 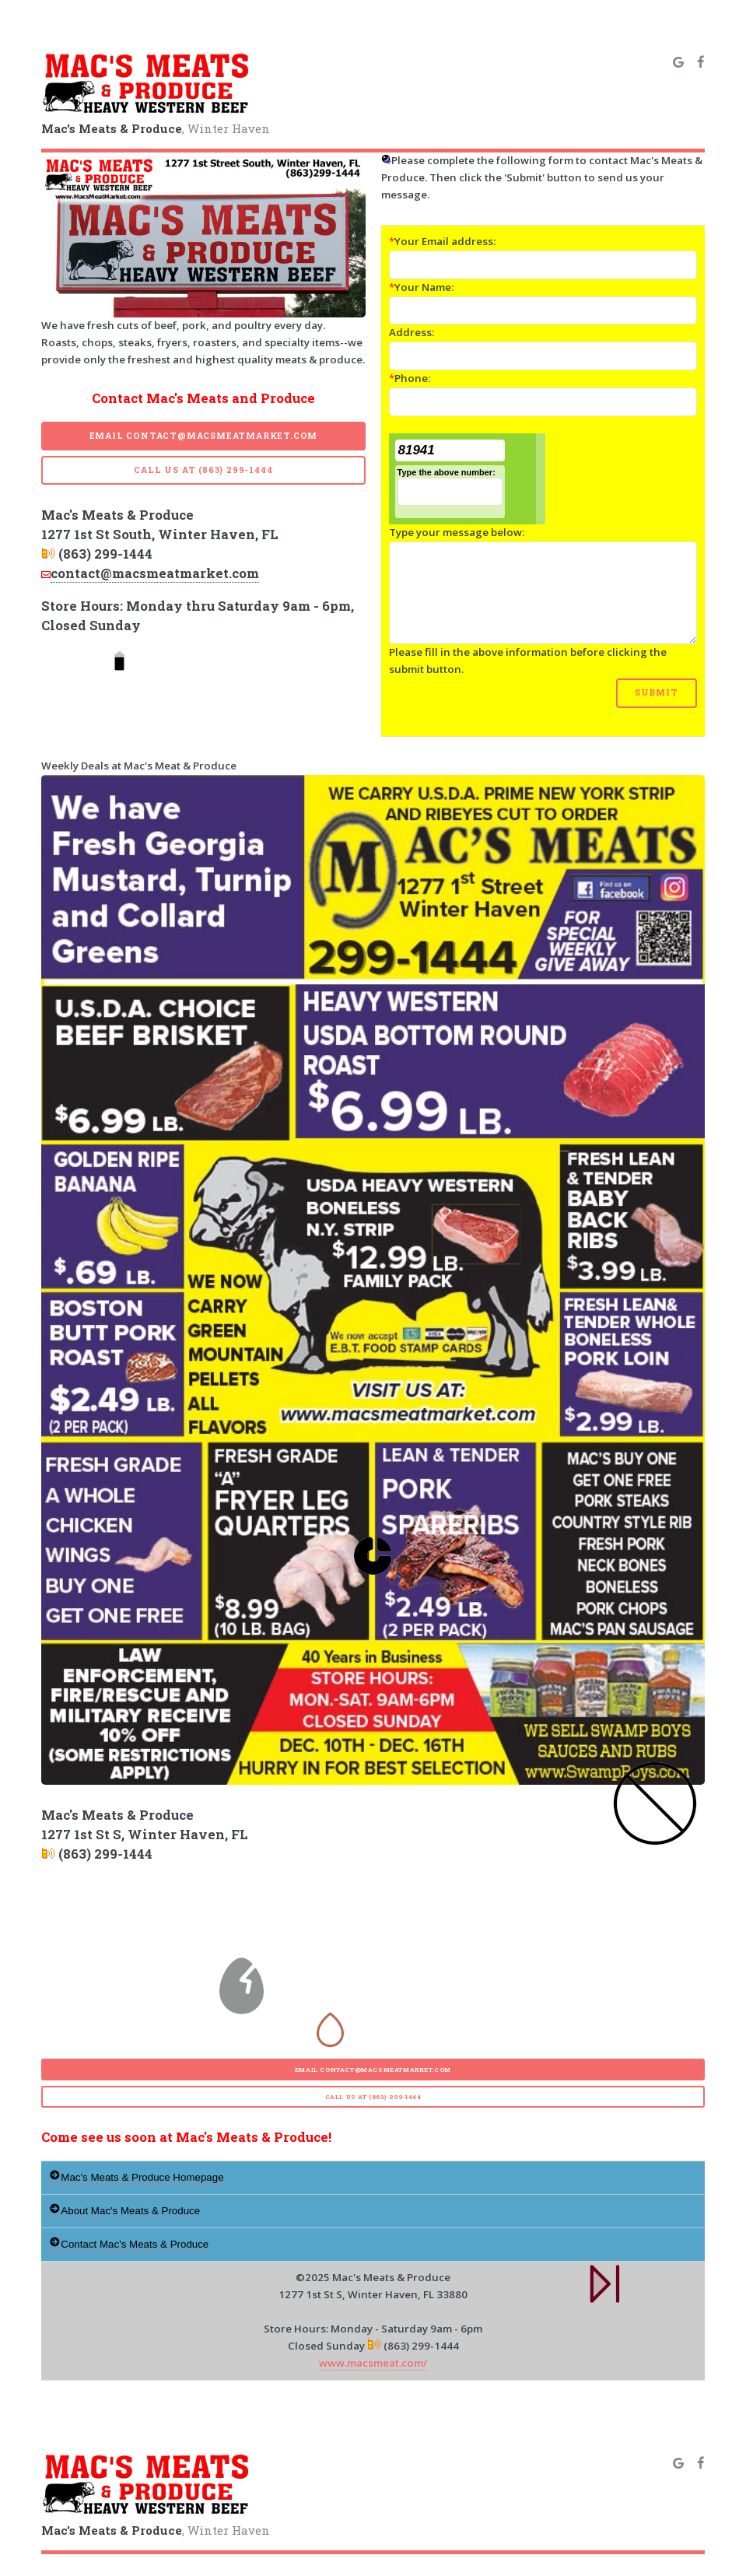 I want to click on indicates a prohibited or blocked action, so click(x=655, y=1803).